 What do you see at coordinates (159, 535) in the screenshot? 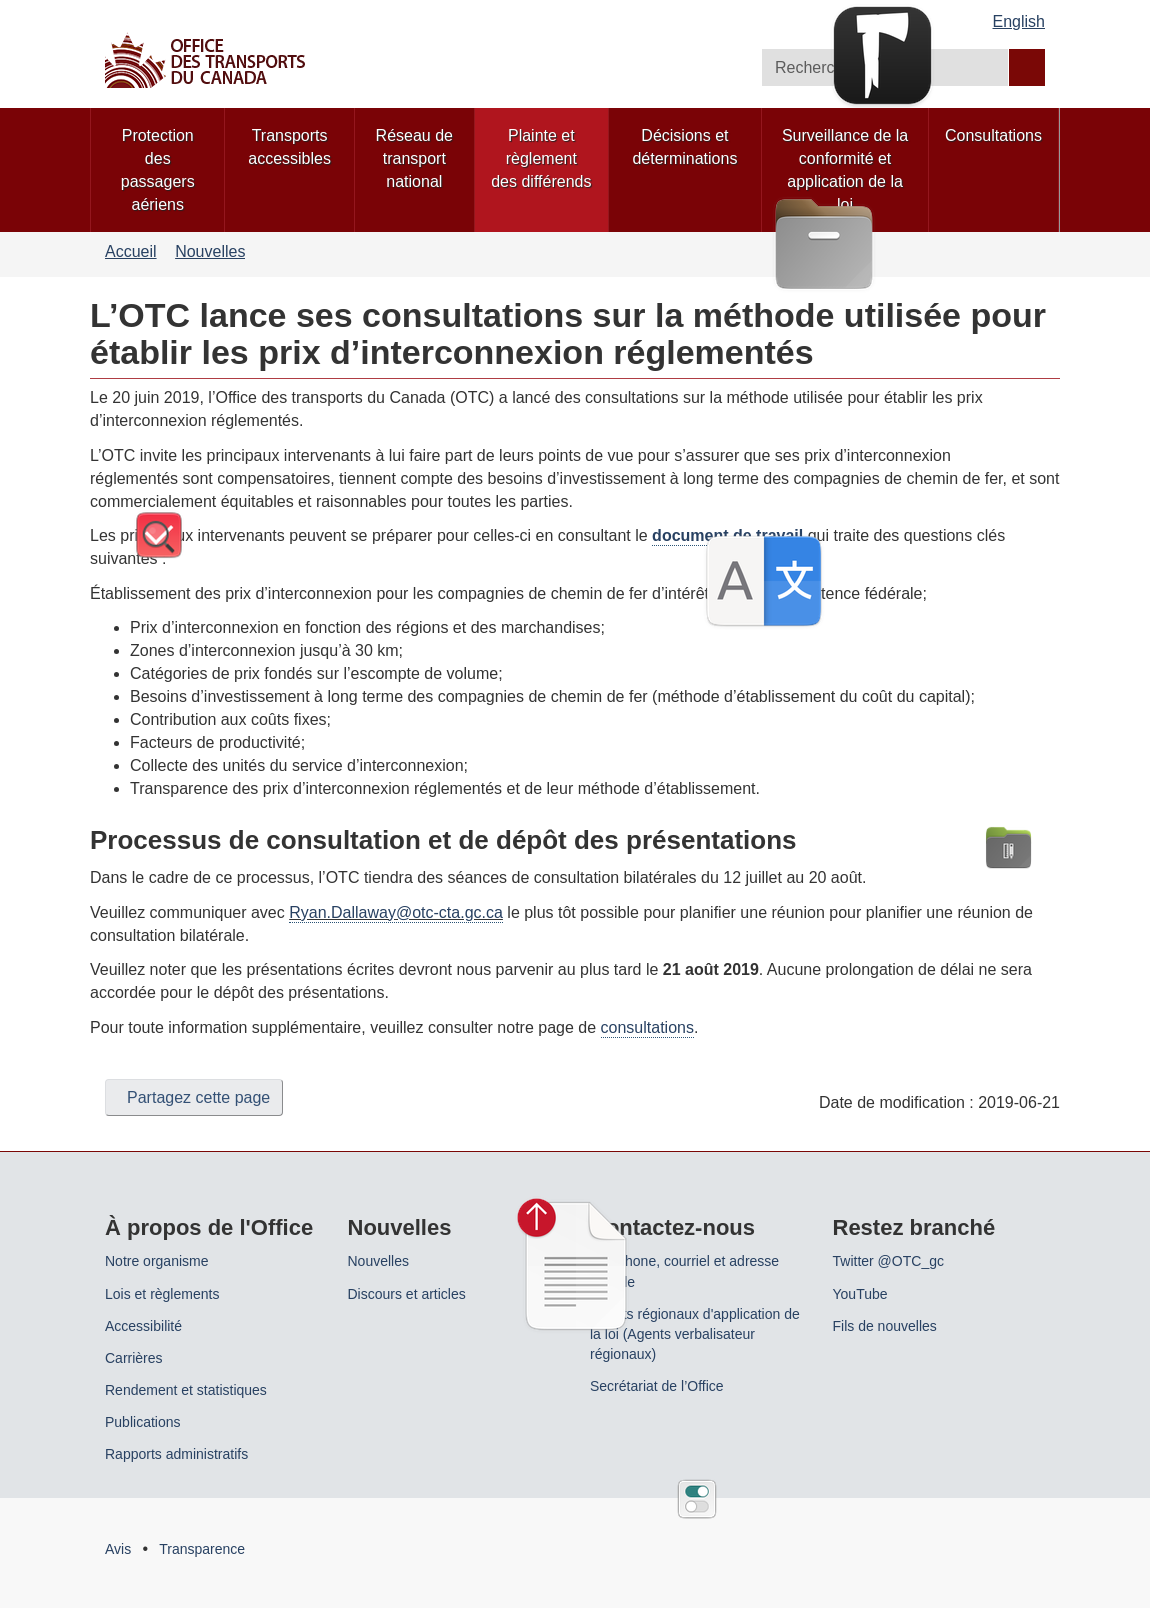
I see `open system configuration tool` at bounding box center [159, 535].